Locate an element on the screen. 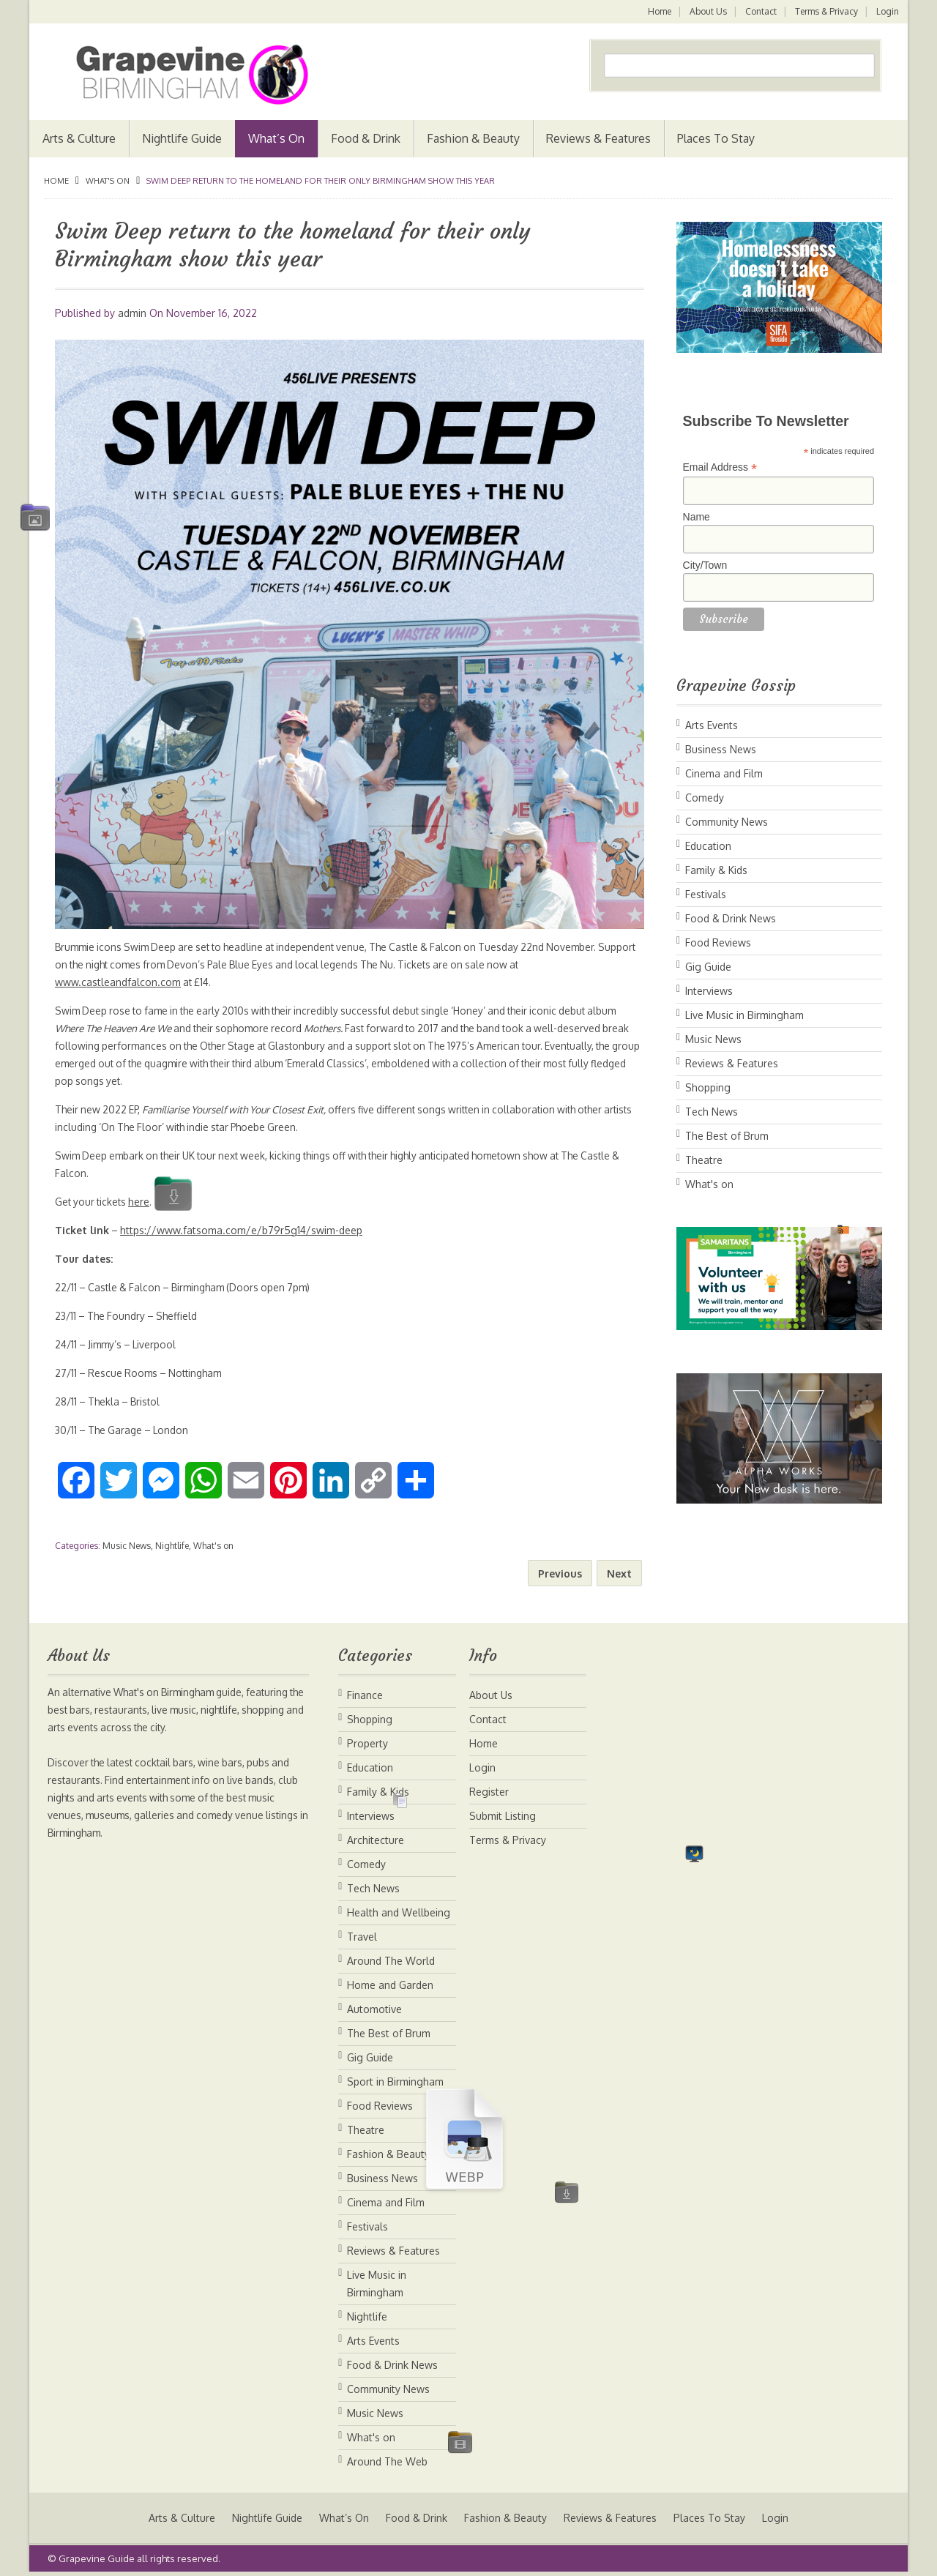 The image size is (937, 2576). access screensaver settings is located at coordinates (694, 1853).